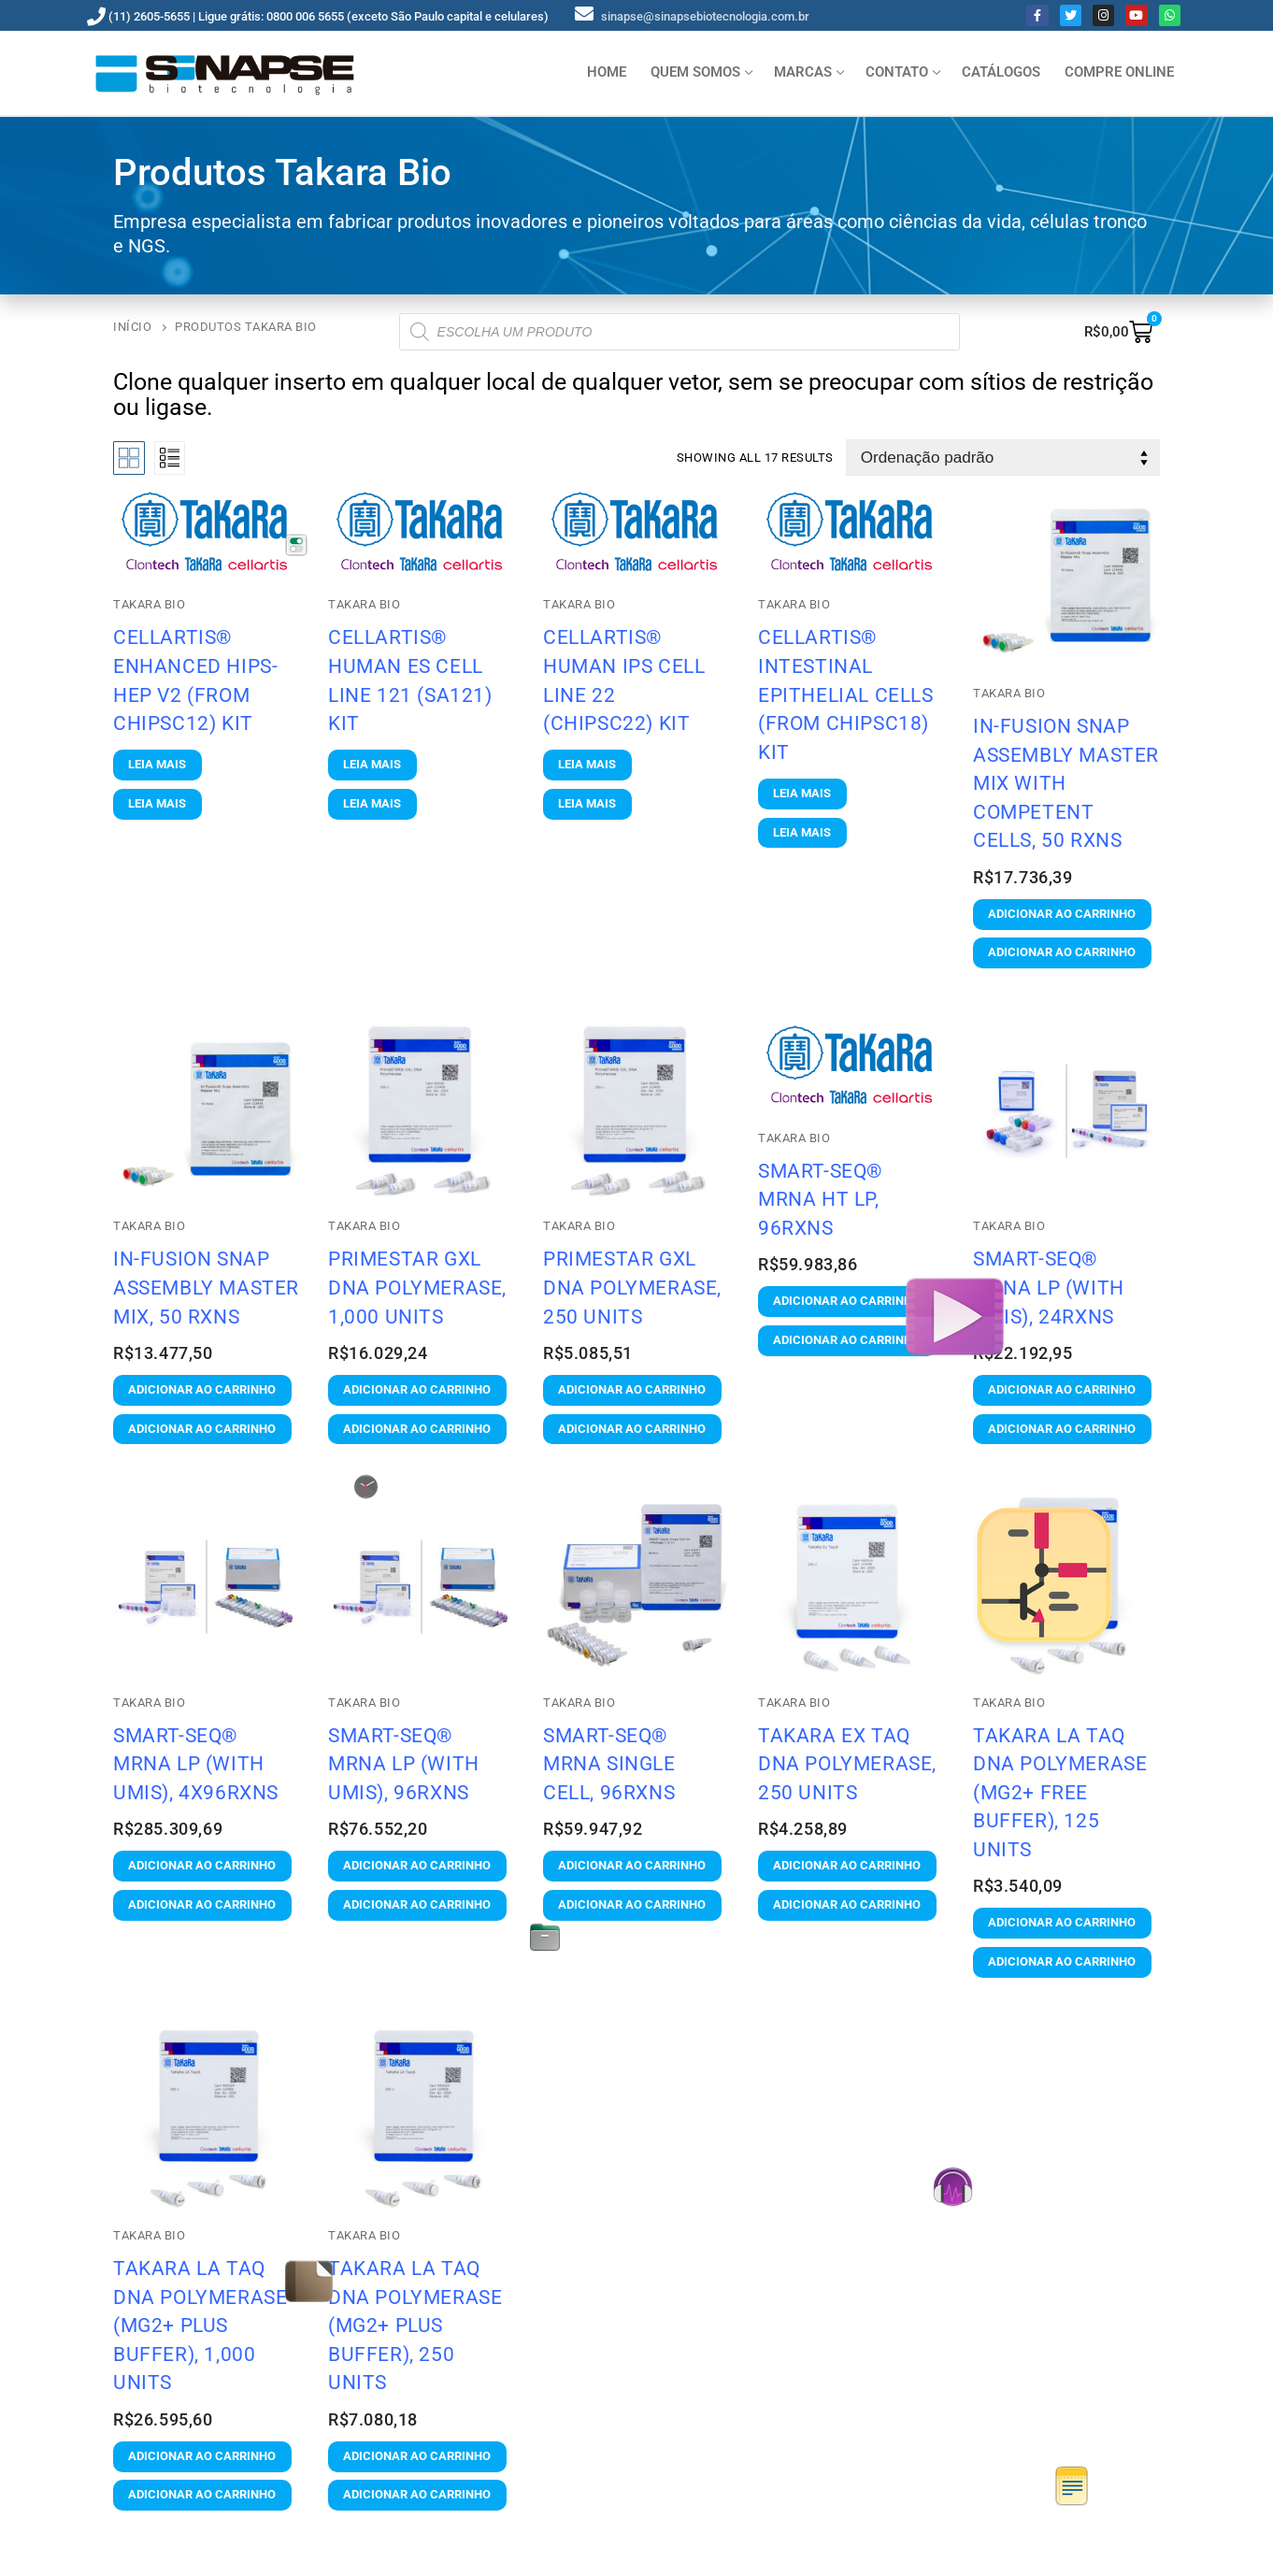  What do you see at coordinates (1044, 1575) in the screenshot?
I see `open eeschema circuit schematic editor` at bounding box center [1044, 1575].